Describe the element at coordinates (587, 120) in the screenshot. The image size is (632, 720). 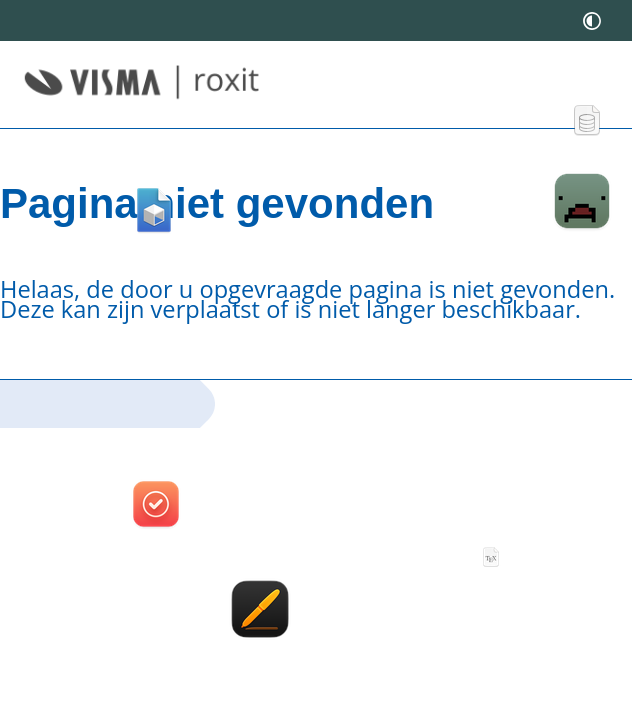
I see `sqlite3 database file` at that location.